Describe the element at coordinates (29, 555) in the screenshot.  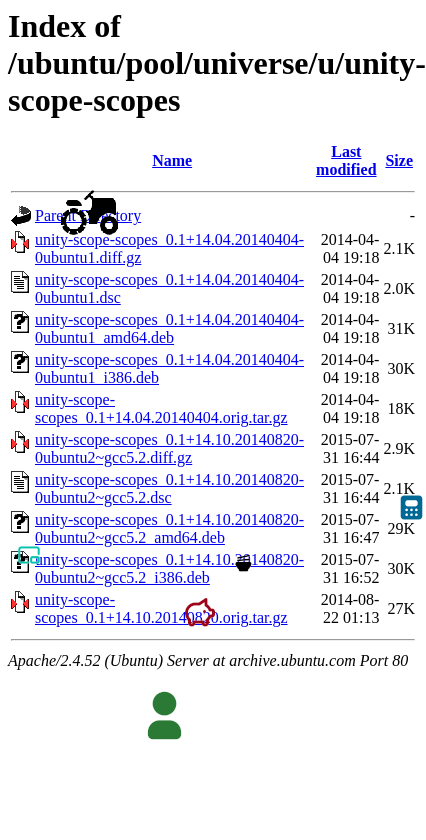
I see `enable picture-in-picture mode` at that location.